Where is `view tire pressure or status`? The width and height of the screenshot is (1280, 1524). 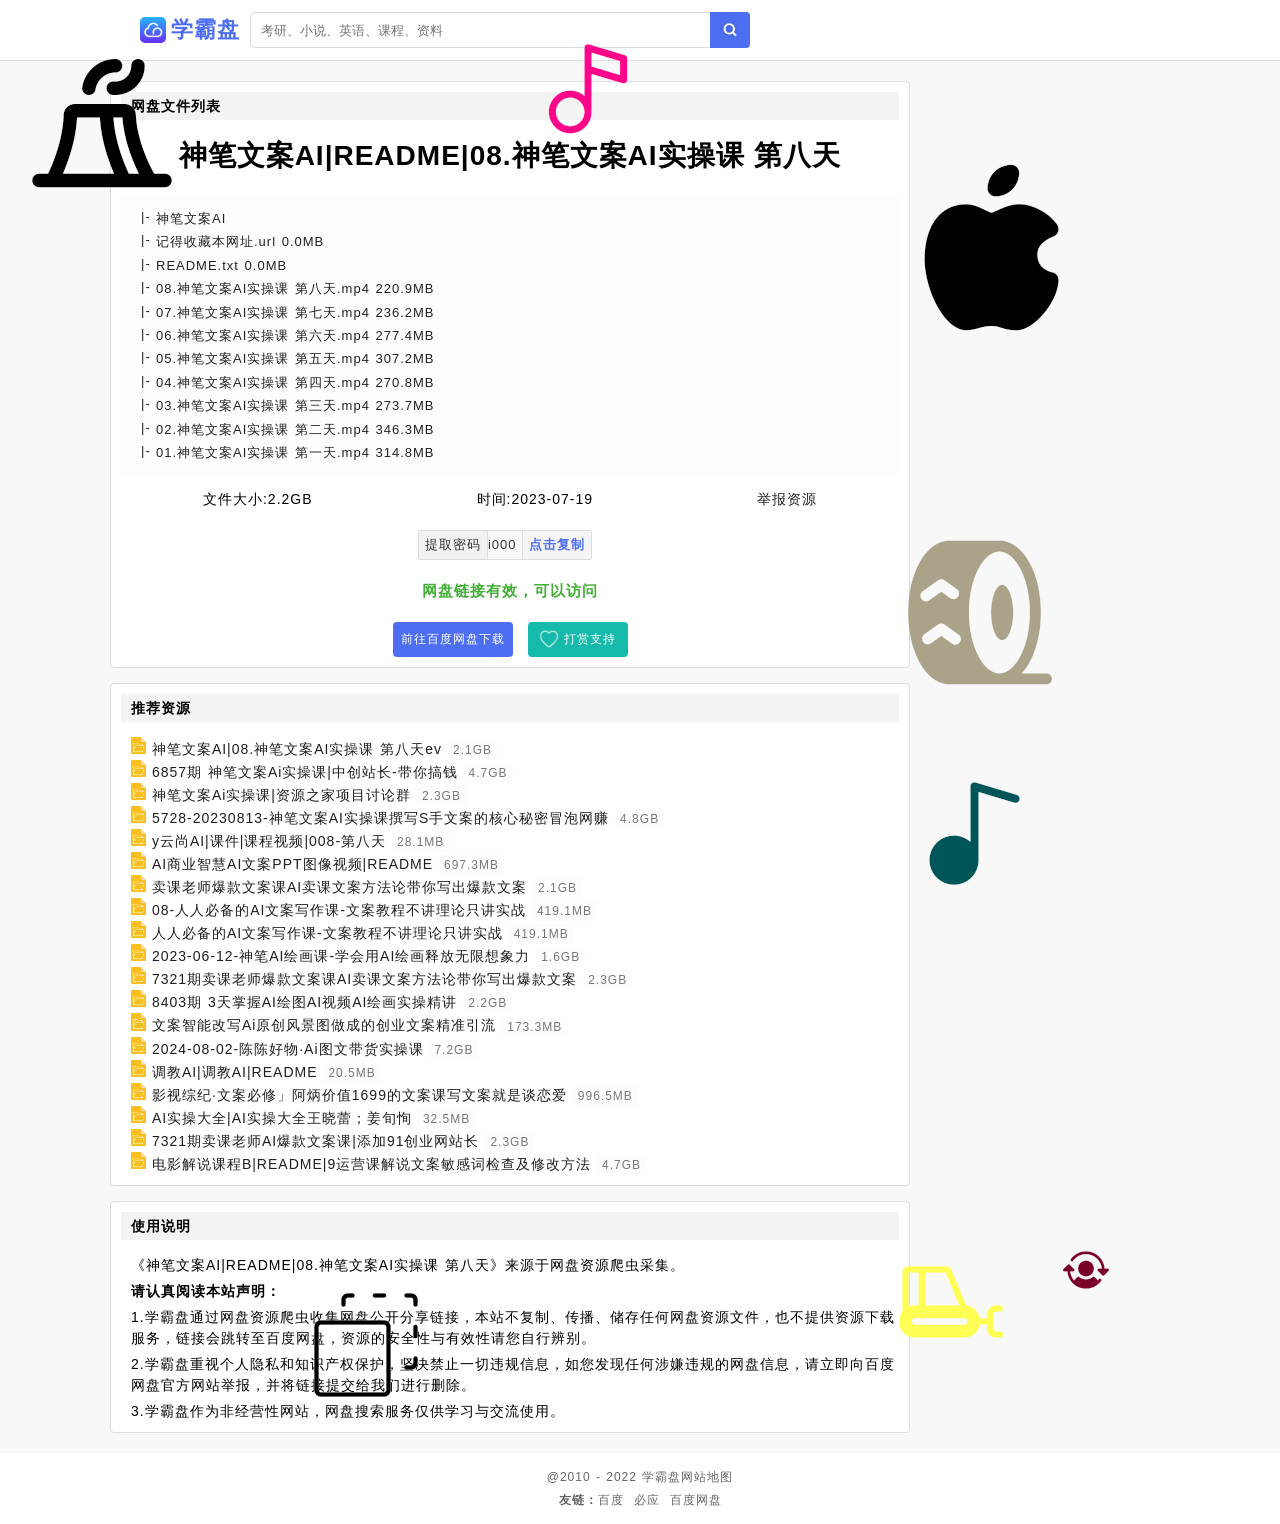 view tire pressure or status is located at coordinates (974, 612).